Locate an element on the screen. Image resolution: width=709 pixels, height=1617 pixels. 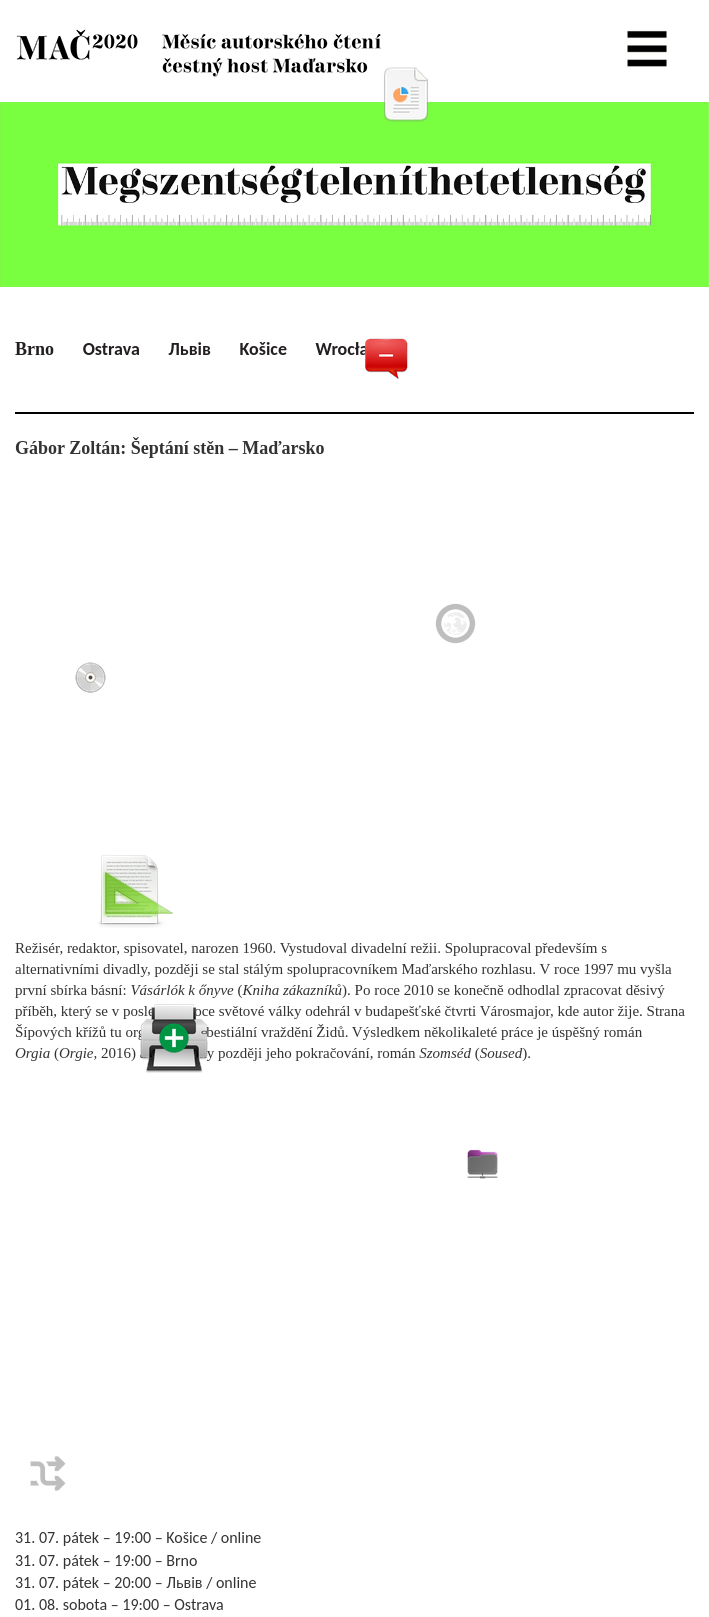
open a presentation file is located at coordinates (406, 94).